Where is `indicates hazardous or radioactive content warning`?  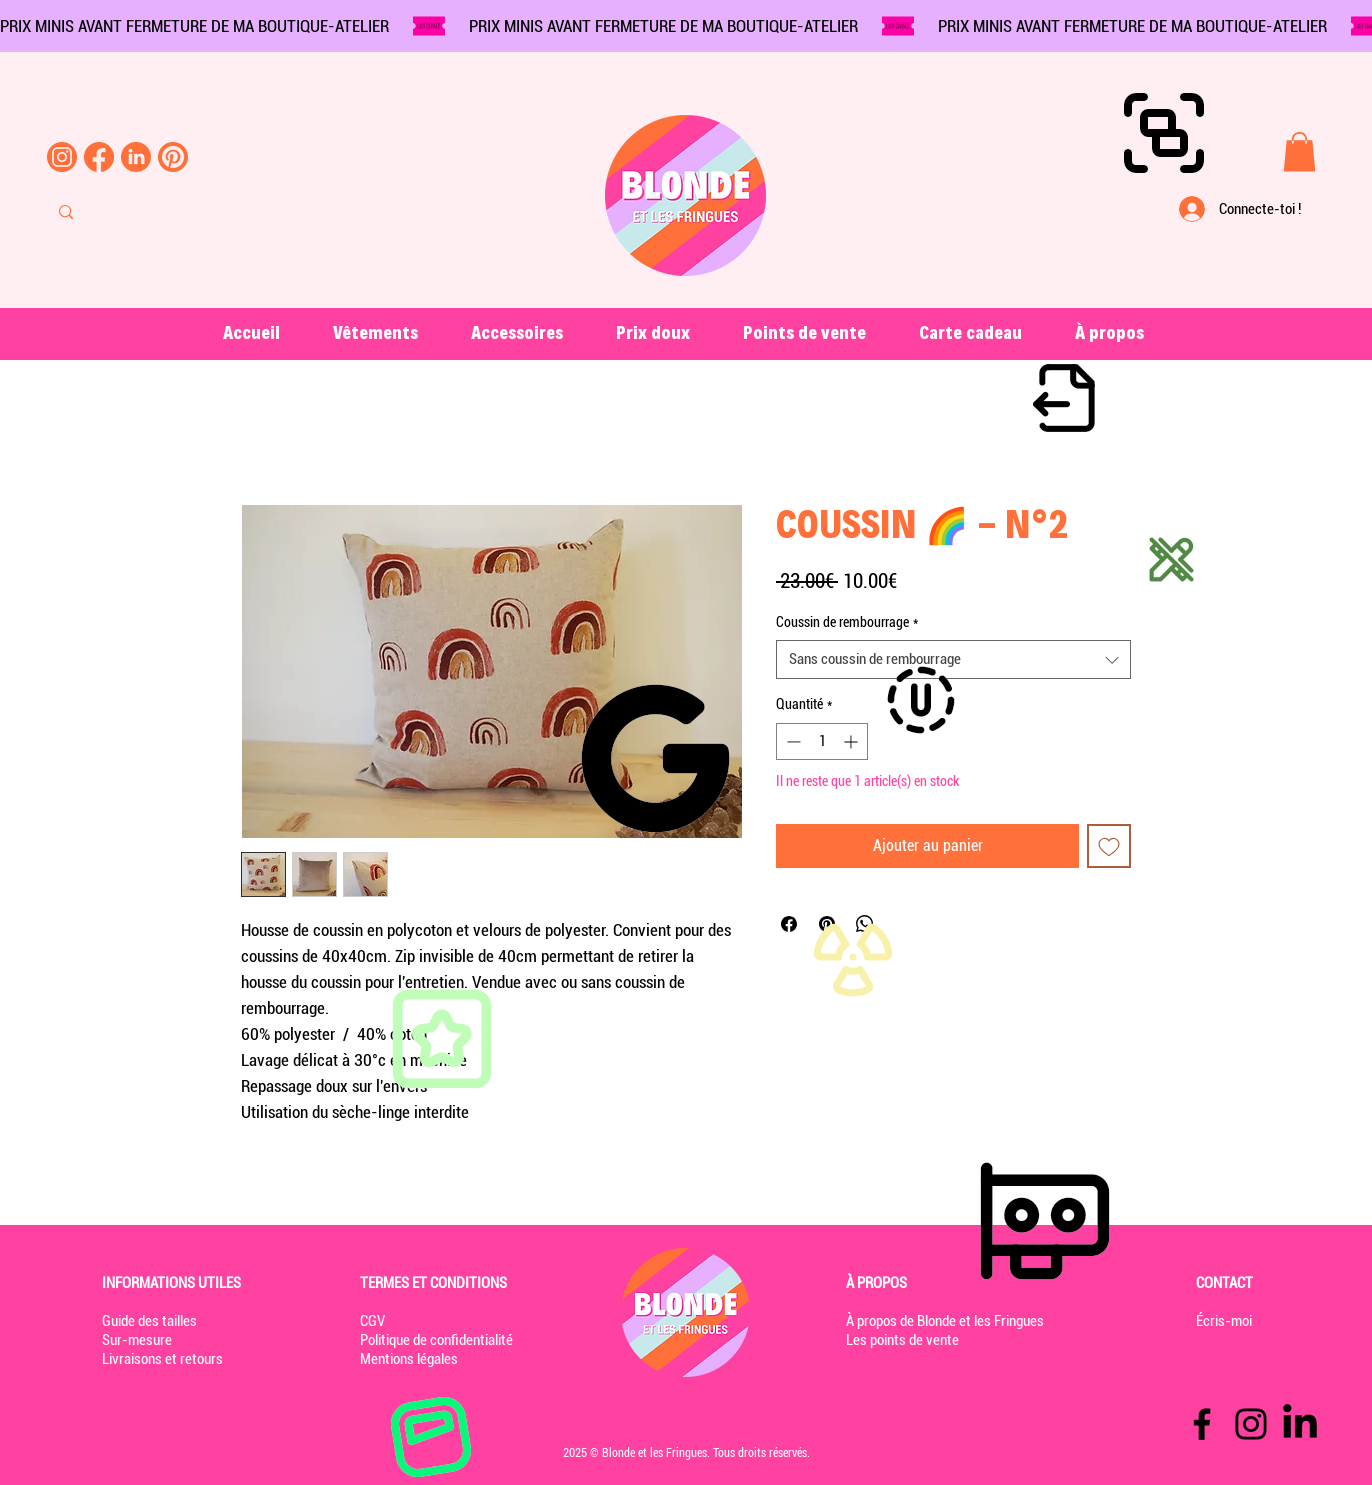 indicates hazardous or radioactive content warning is located at coordinates (853, 957).